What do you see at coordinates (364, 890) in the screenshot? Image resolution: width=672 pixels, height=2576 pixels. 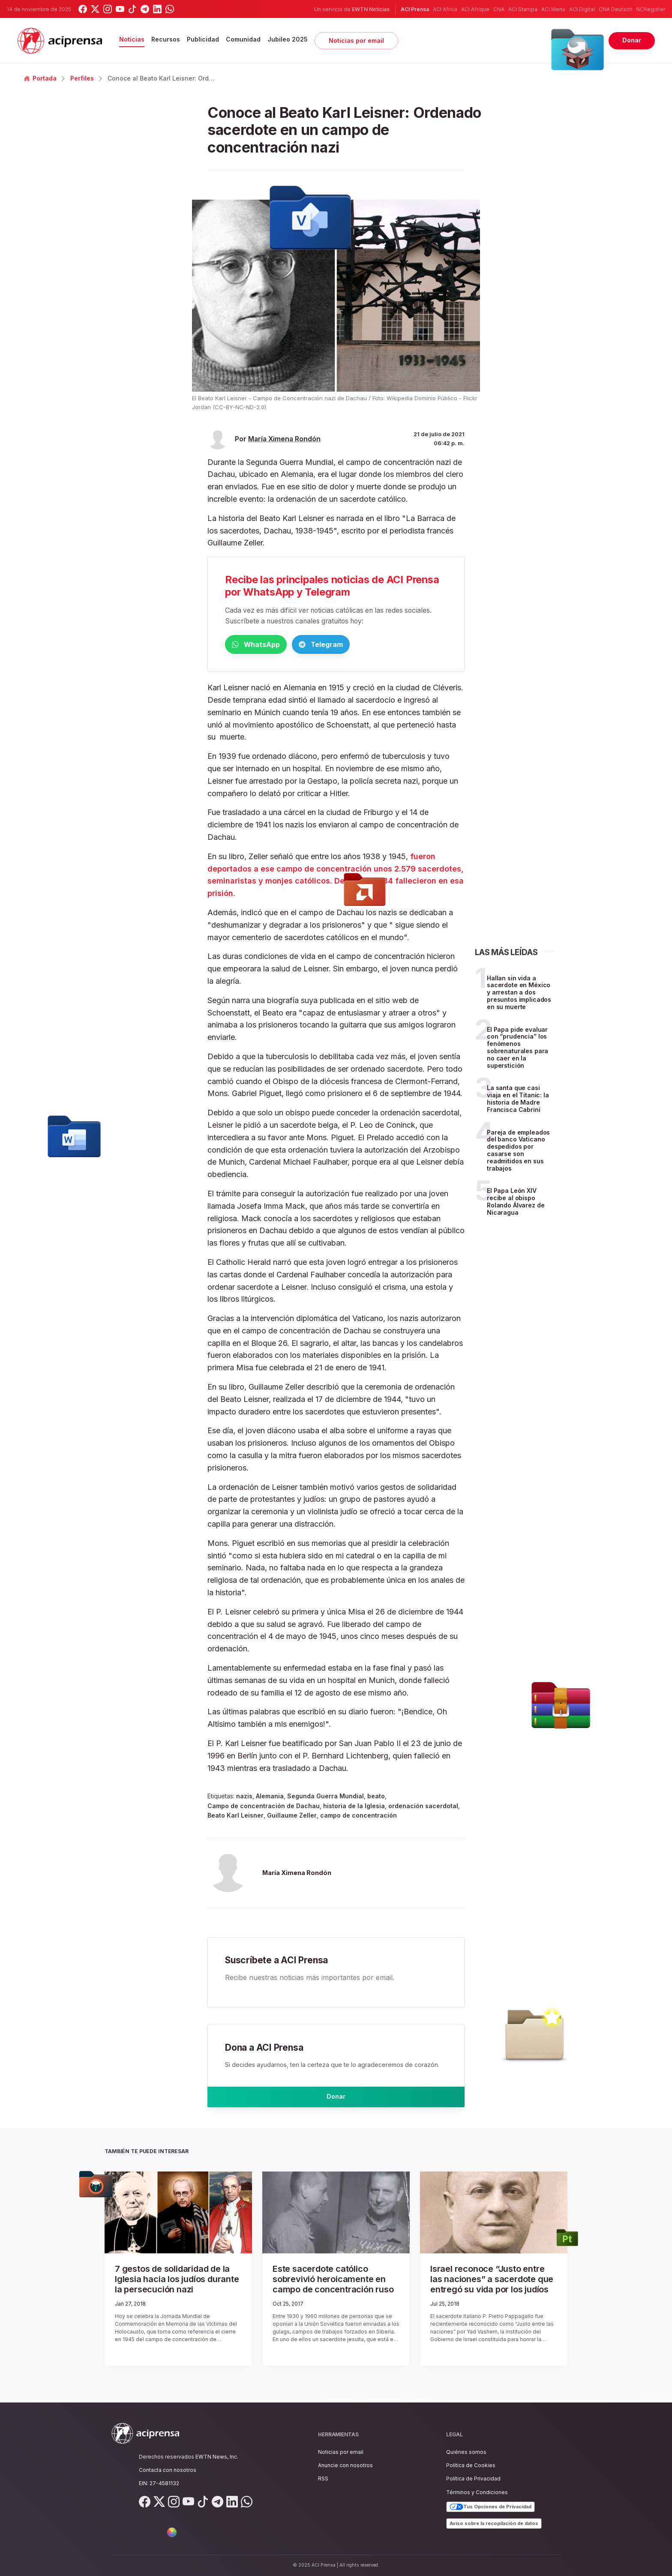 I see `folder containing AMD-related files or drivers` at bounding box center [364, 890].